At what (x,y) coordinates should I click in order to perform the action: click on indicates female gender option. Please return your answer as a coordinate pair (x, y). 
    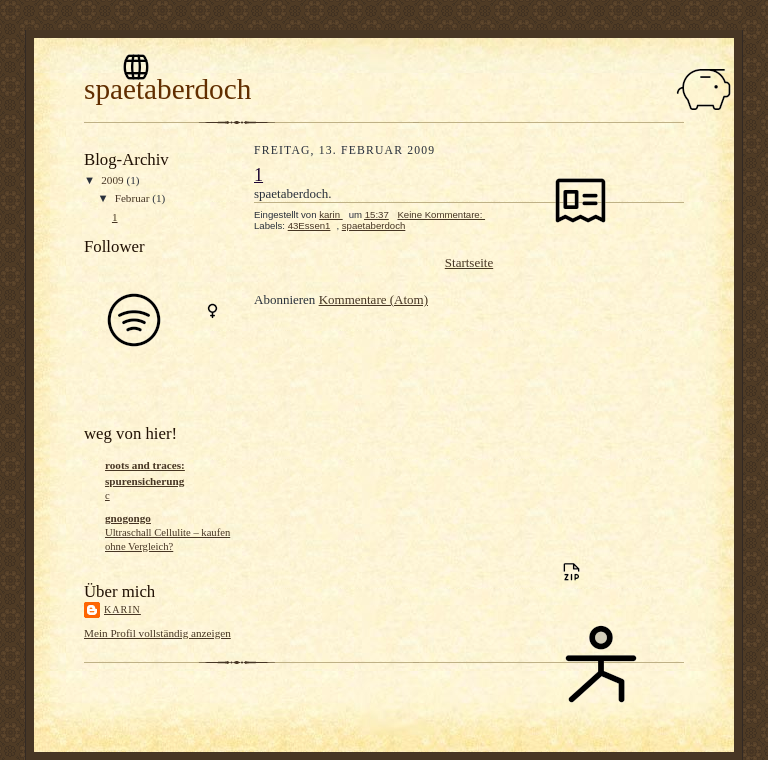
    Looking at the image, I should click on (212, 310).